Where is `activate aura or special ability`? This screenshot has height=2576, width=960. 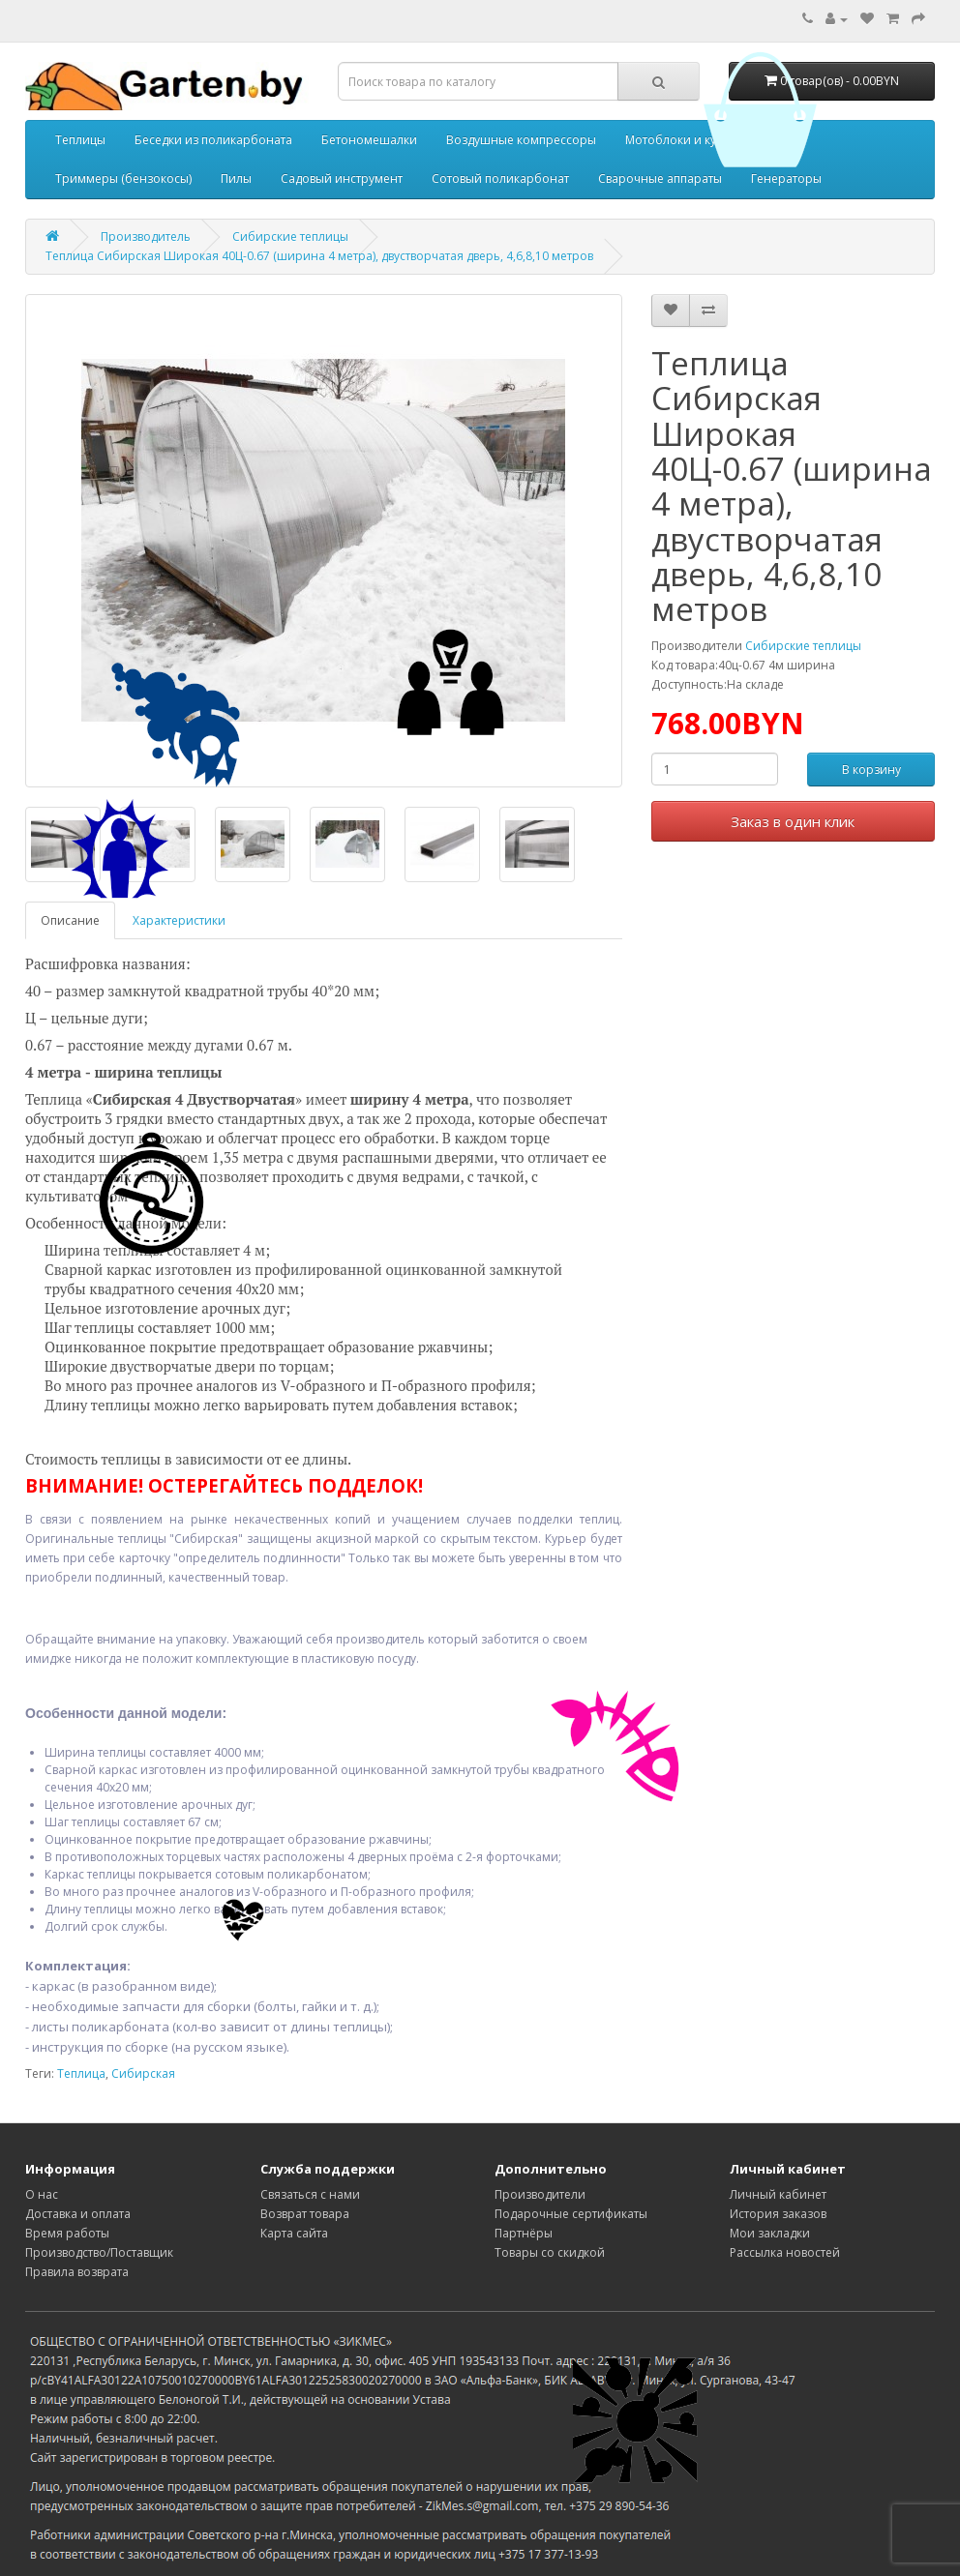 activate aura or special ability is located at coordinates (119, 848).